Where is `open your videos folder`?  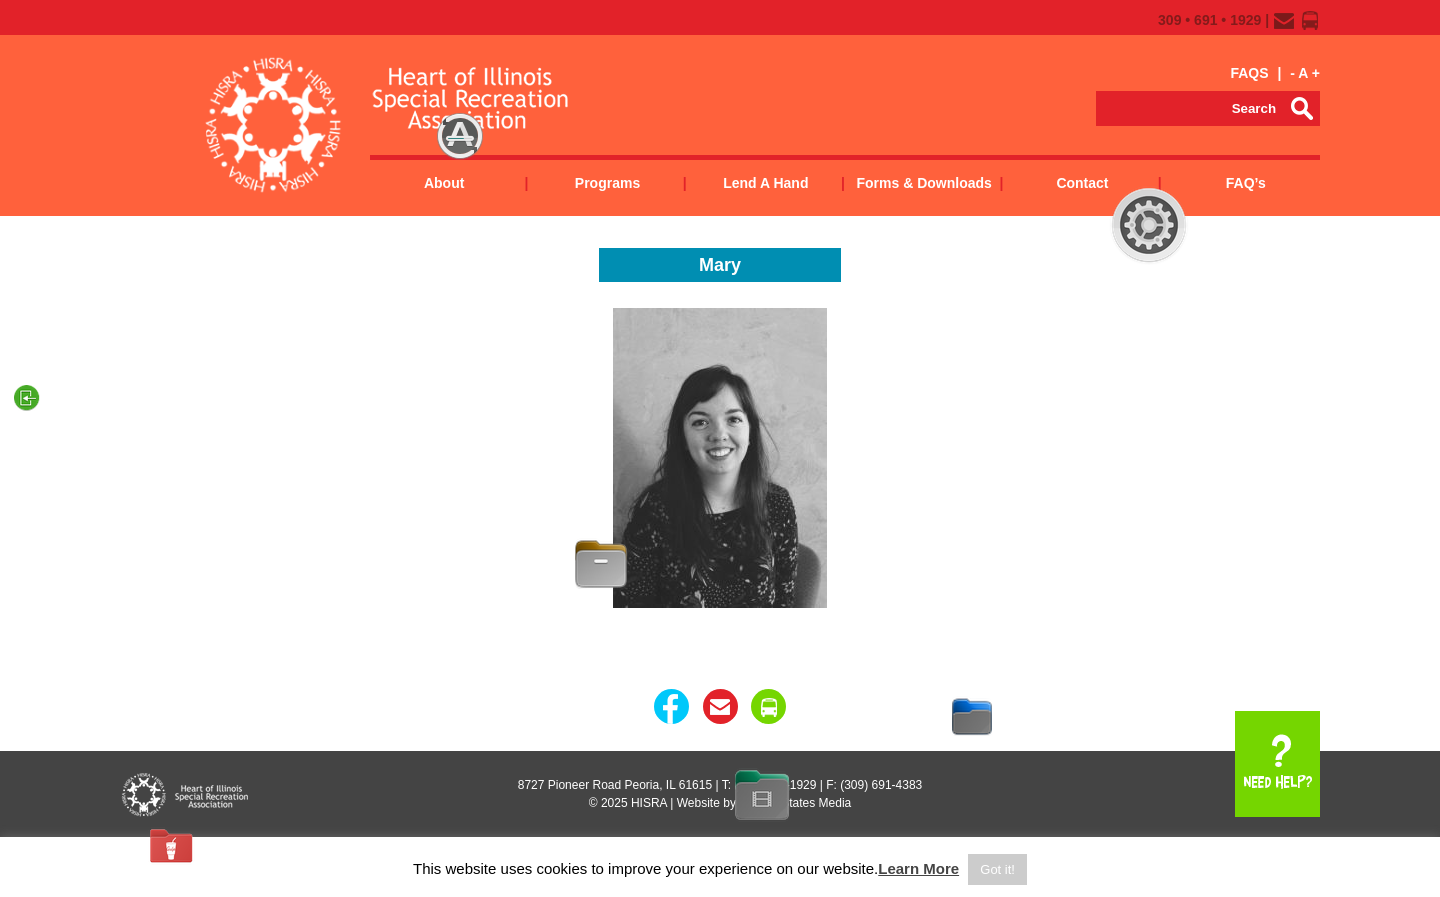 open your videos folder is located at coordinates (762, 795).